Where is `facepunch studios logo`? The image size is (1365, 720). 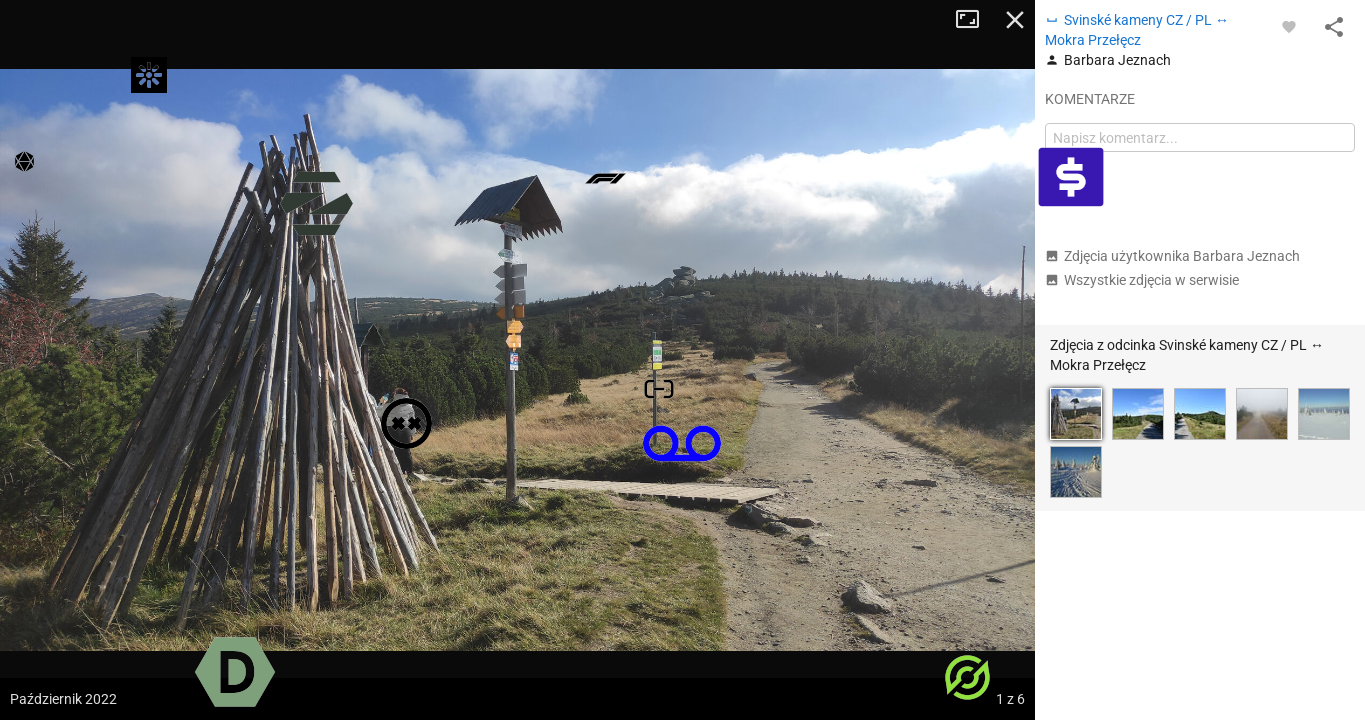
facepunch studios logo is located at coordinates (406, 423).